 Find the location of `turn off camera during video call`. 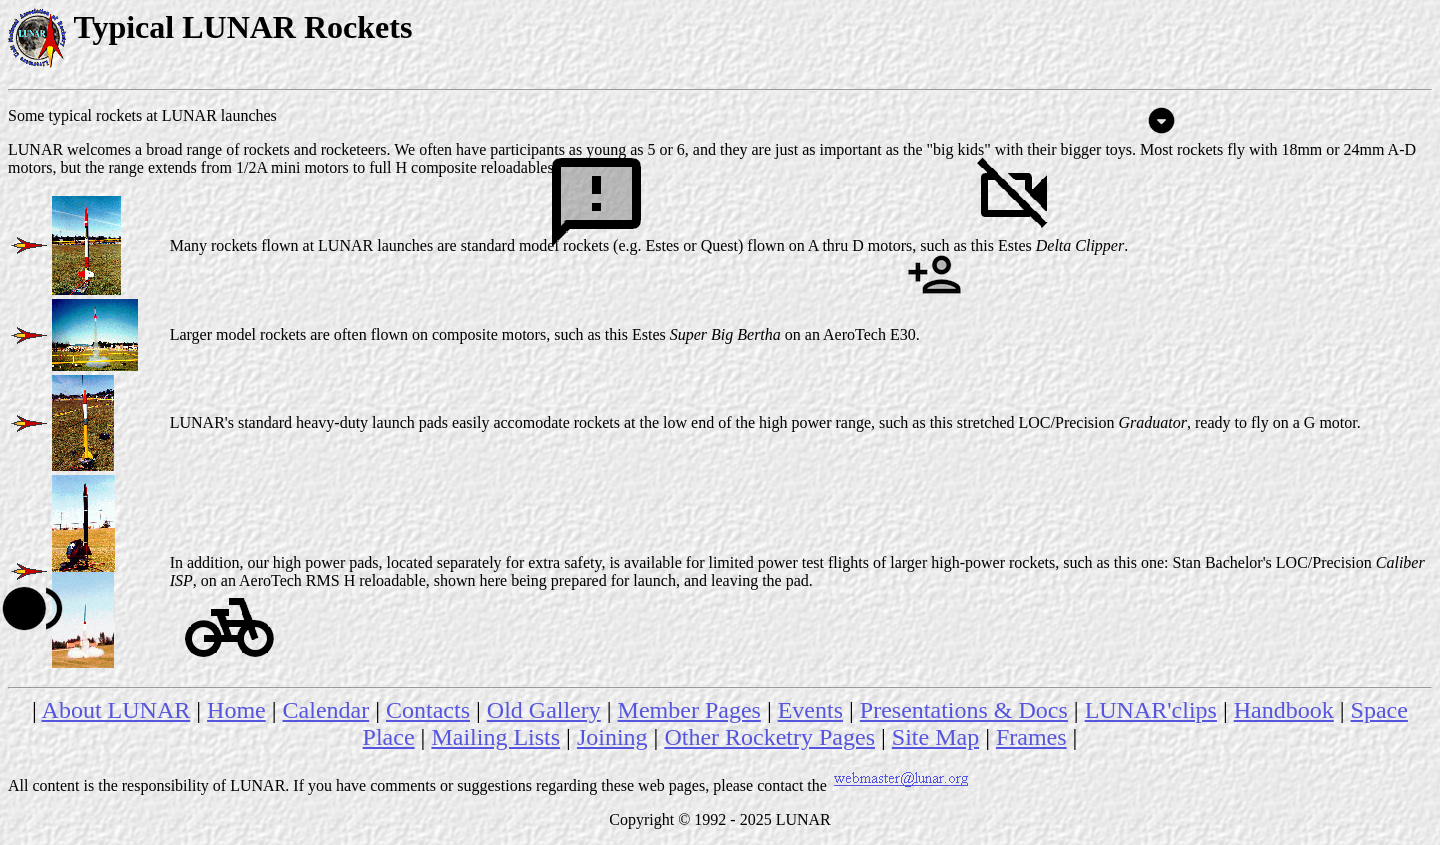

turn off camera during video call is located at coordinates (1014, 195).